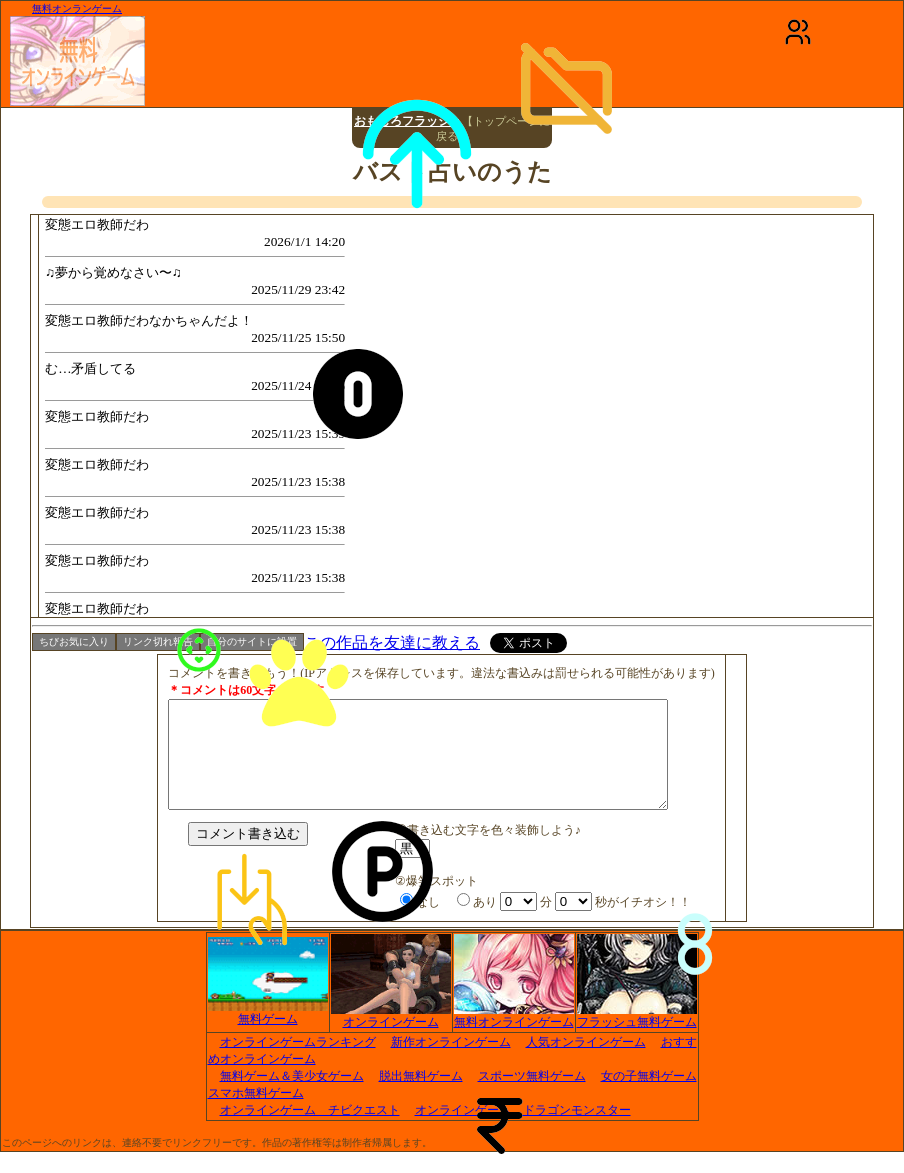 The image size is (904, 1173). What do you see at coordinates (566, 88) in the screenshot?
I see `folder access is disabled or unavailable` at bounding box center [566, 88].